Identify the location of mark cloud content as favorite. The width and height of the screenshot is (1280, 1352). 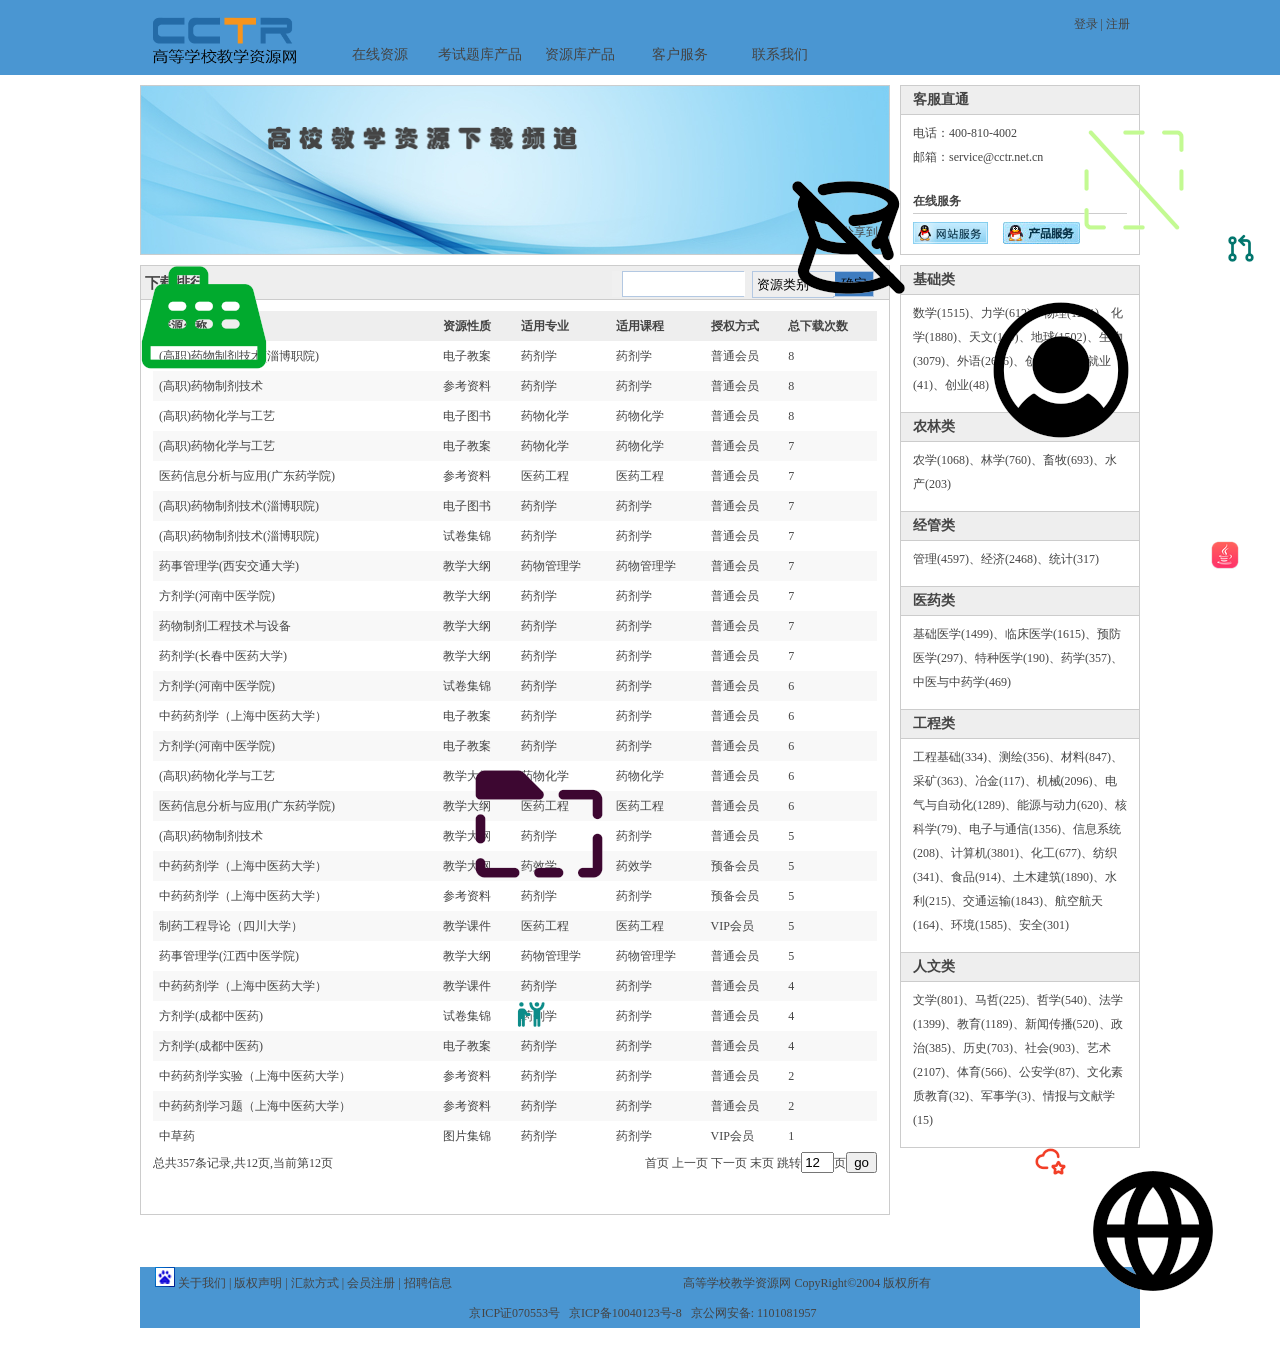
(1050, 1159).